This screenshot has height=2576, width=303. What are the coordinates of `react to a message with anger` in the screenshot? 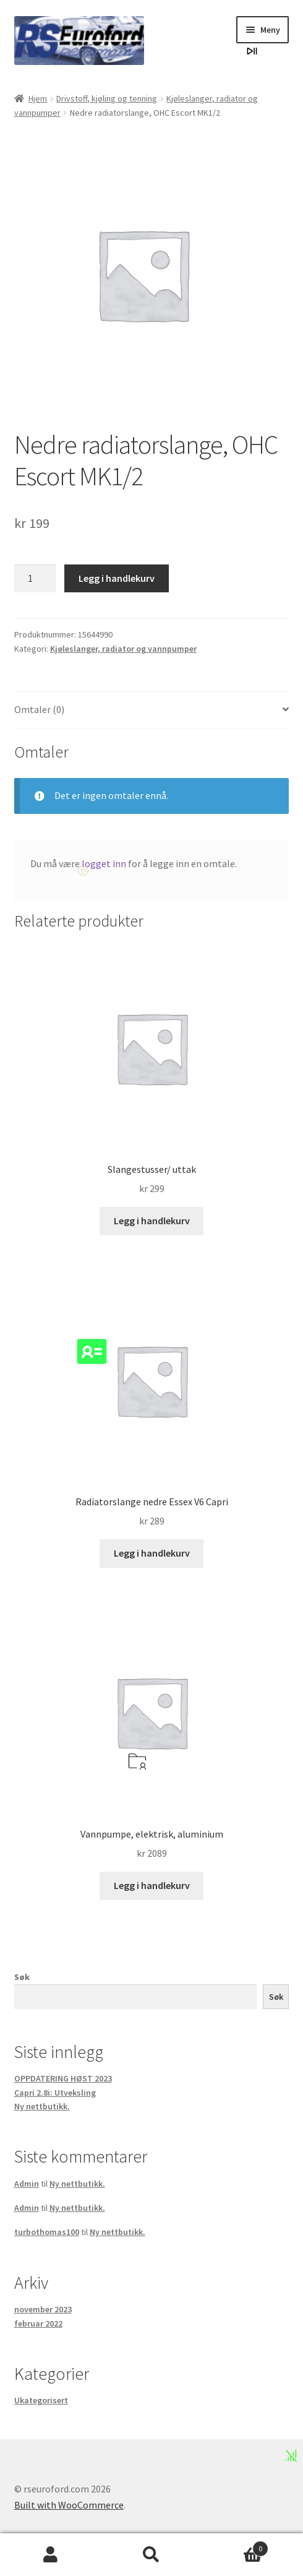 It's located at (83, 870).